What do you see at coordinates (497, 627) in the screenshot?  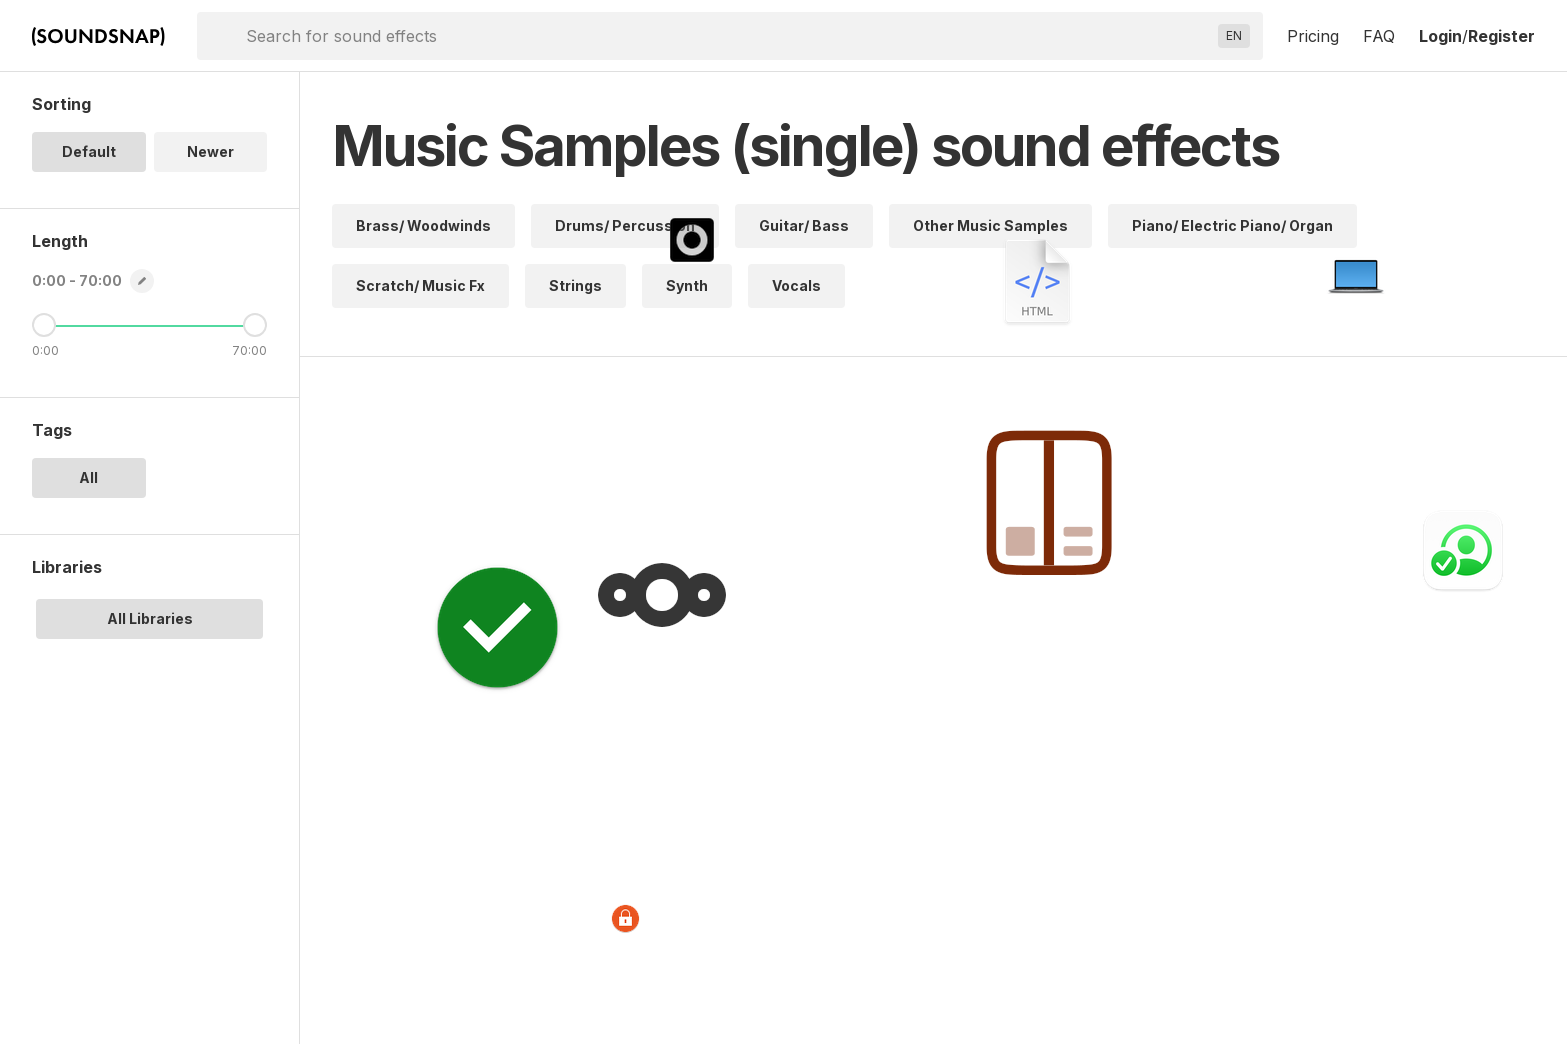 I see `confirm or accept a calculation` at bounding box center [497, 627].